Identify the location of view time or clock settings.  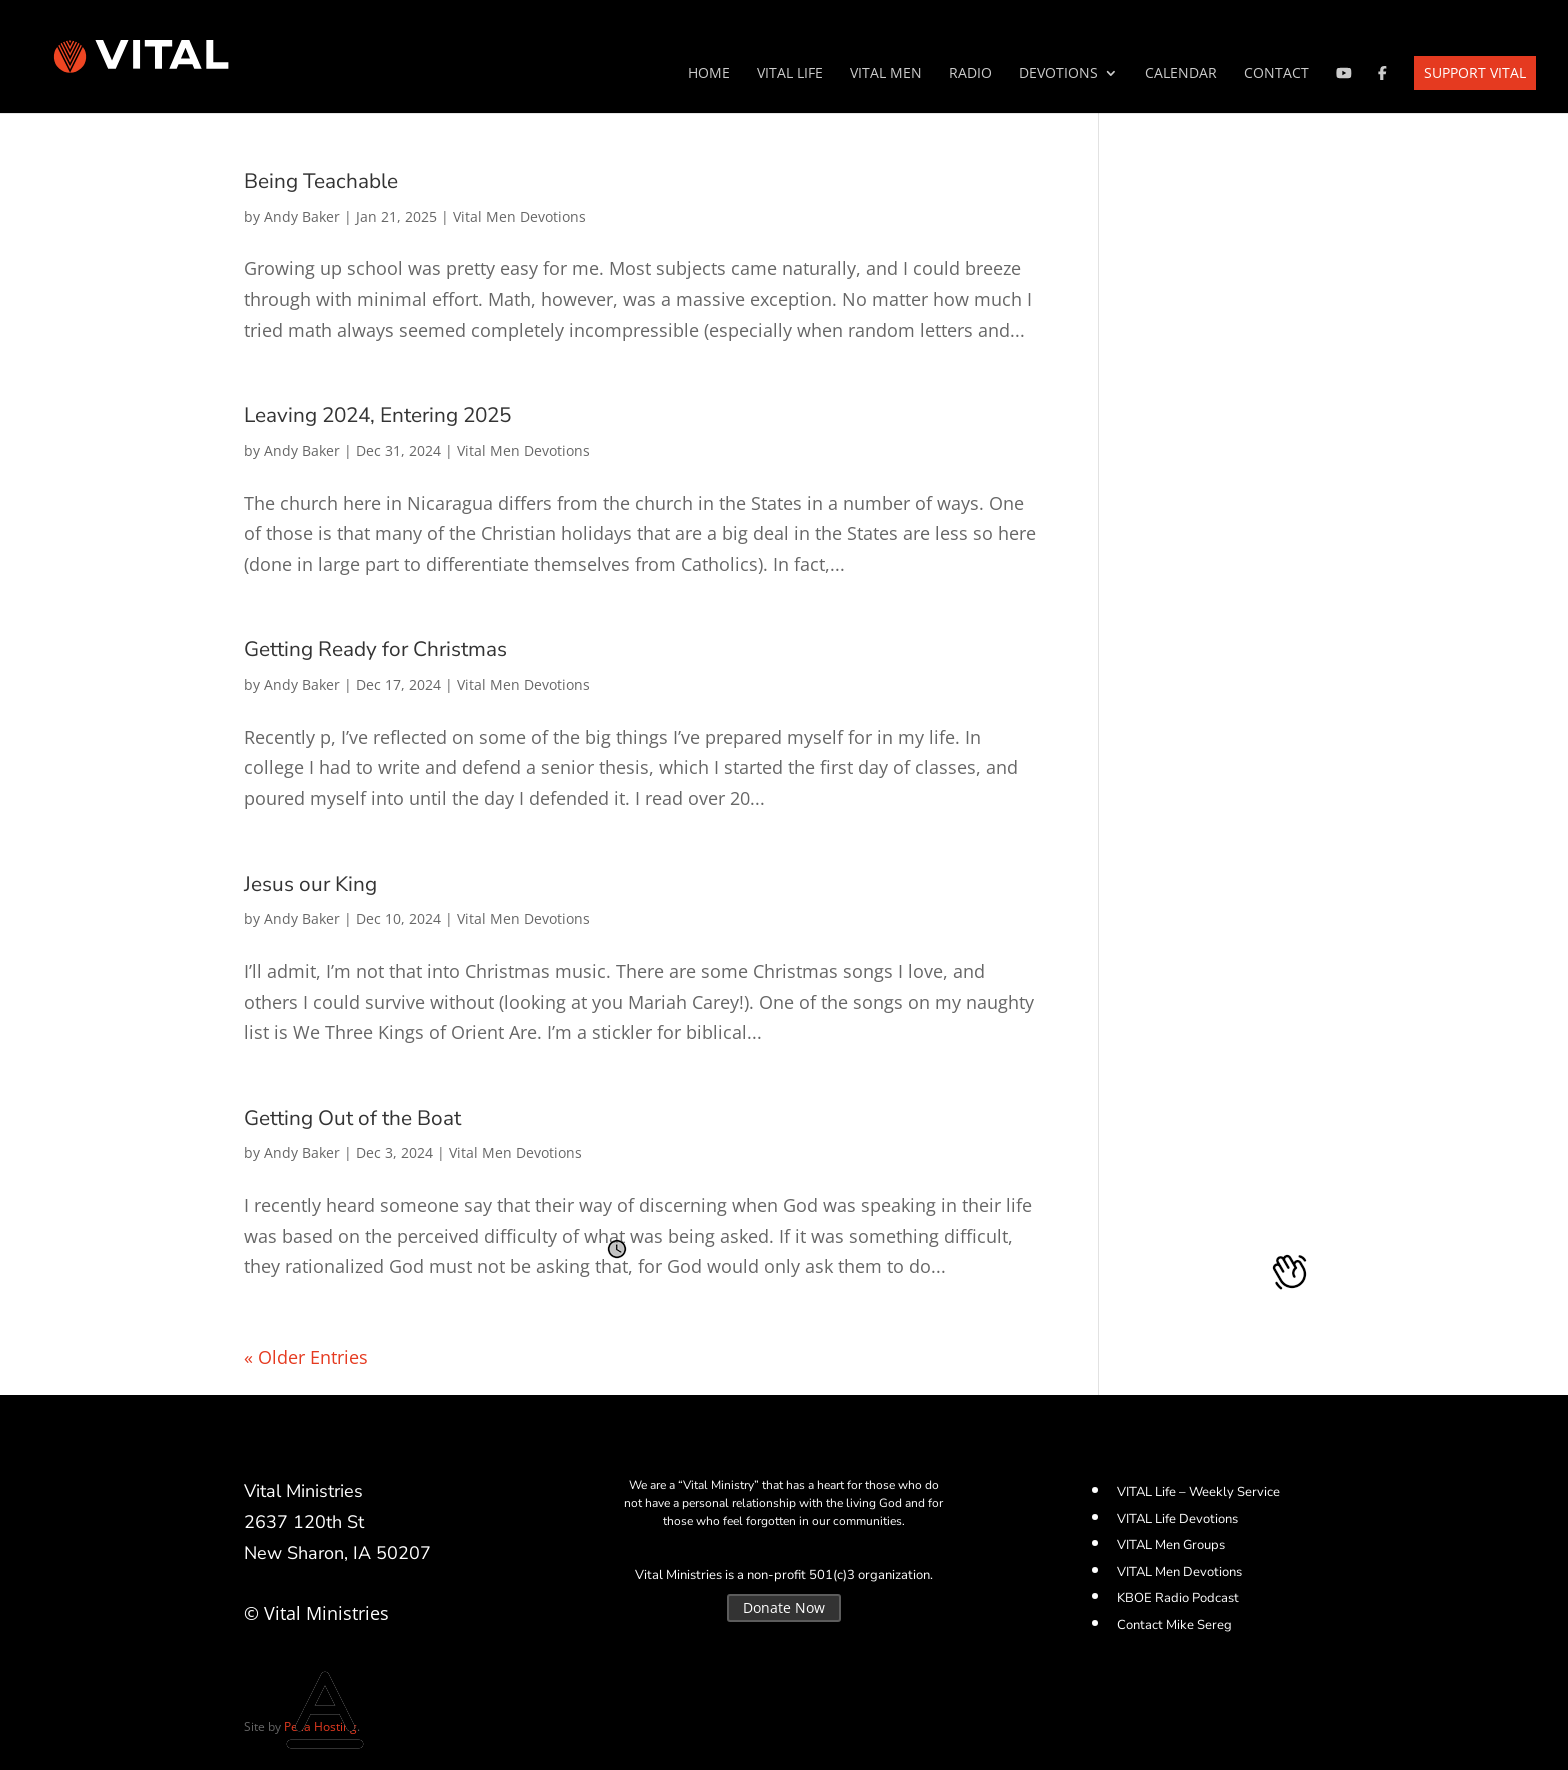
(617, 1249).